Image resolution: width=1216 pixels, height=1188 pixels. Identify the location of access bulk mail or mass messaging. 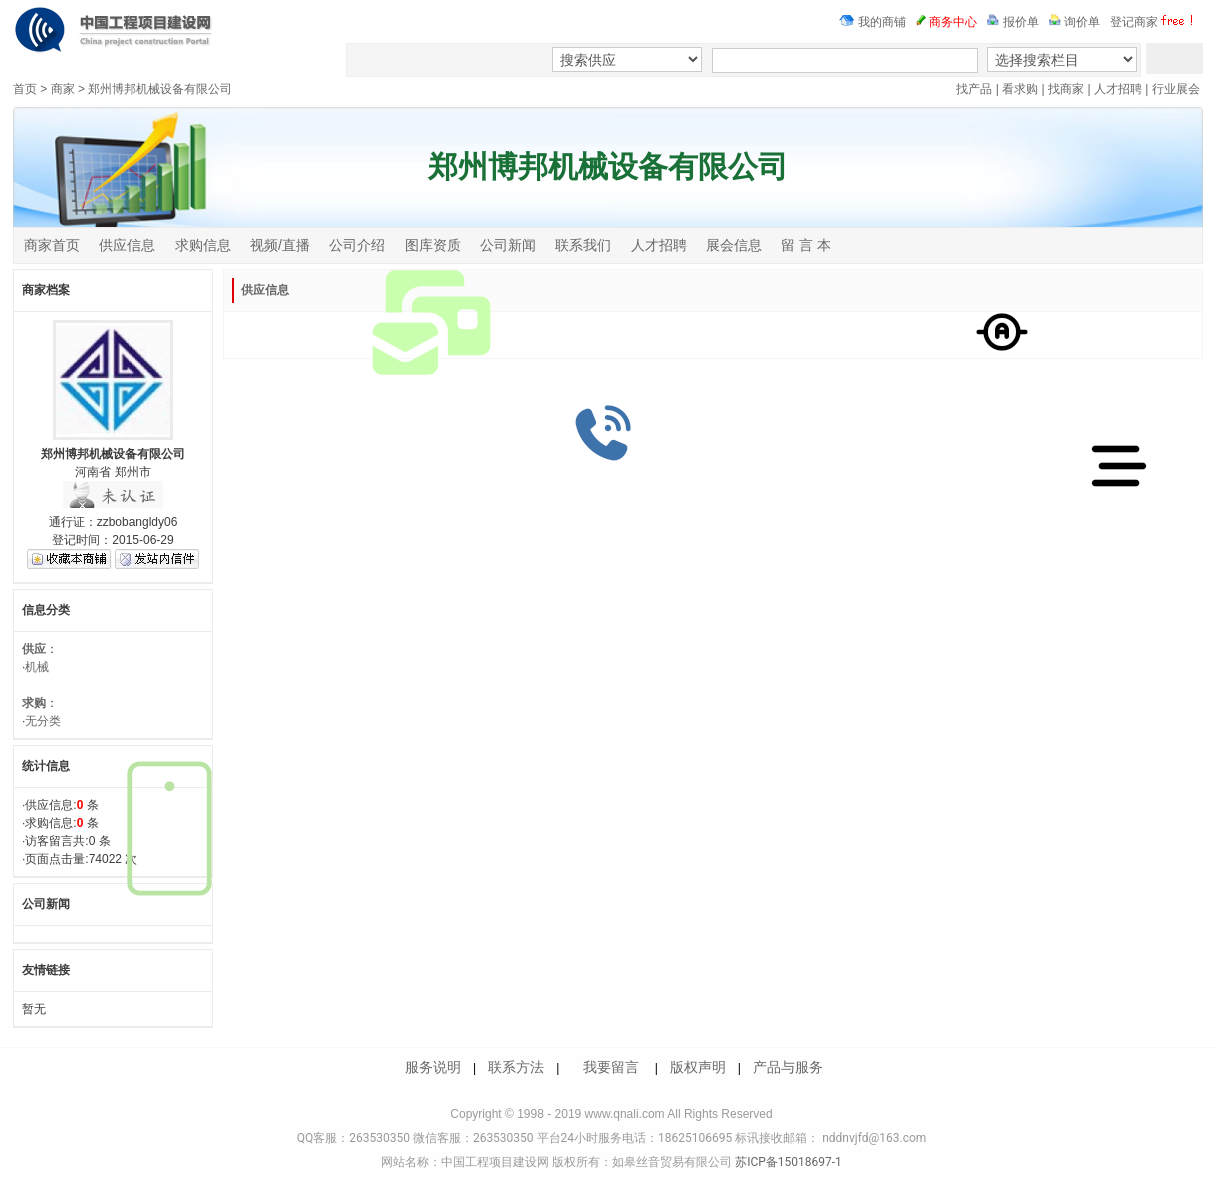
(431, 322).